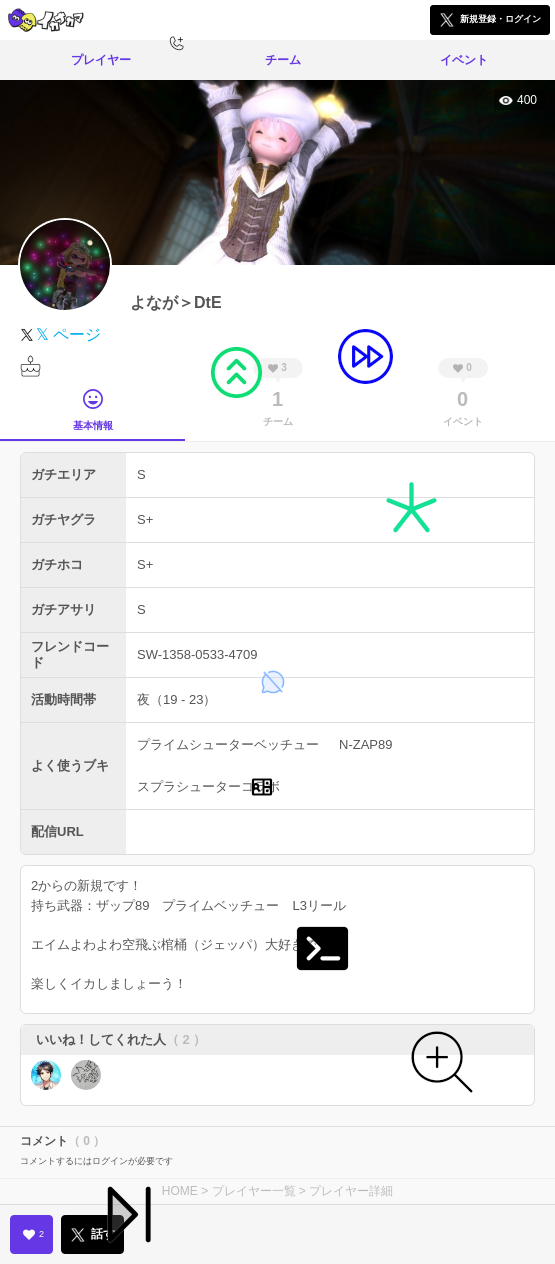 This screenshot has width=555, height=1264. What do you see at coordinates (273, 682) in the screenshot?
I see `mute or disable chat notifications` at bounding box center [273, 682].